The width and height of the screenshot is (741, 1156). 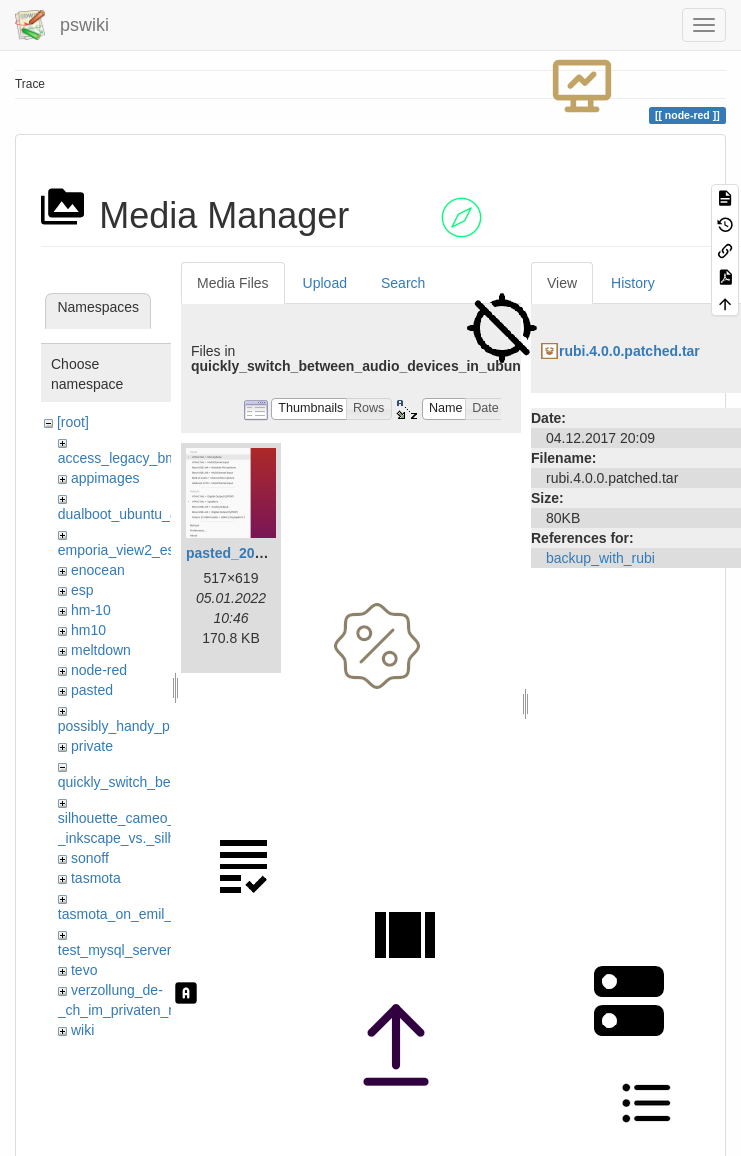 I want to click on switch to column or array view layout, so click(x=403, y=936).